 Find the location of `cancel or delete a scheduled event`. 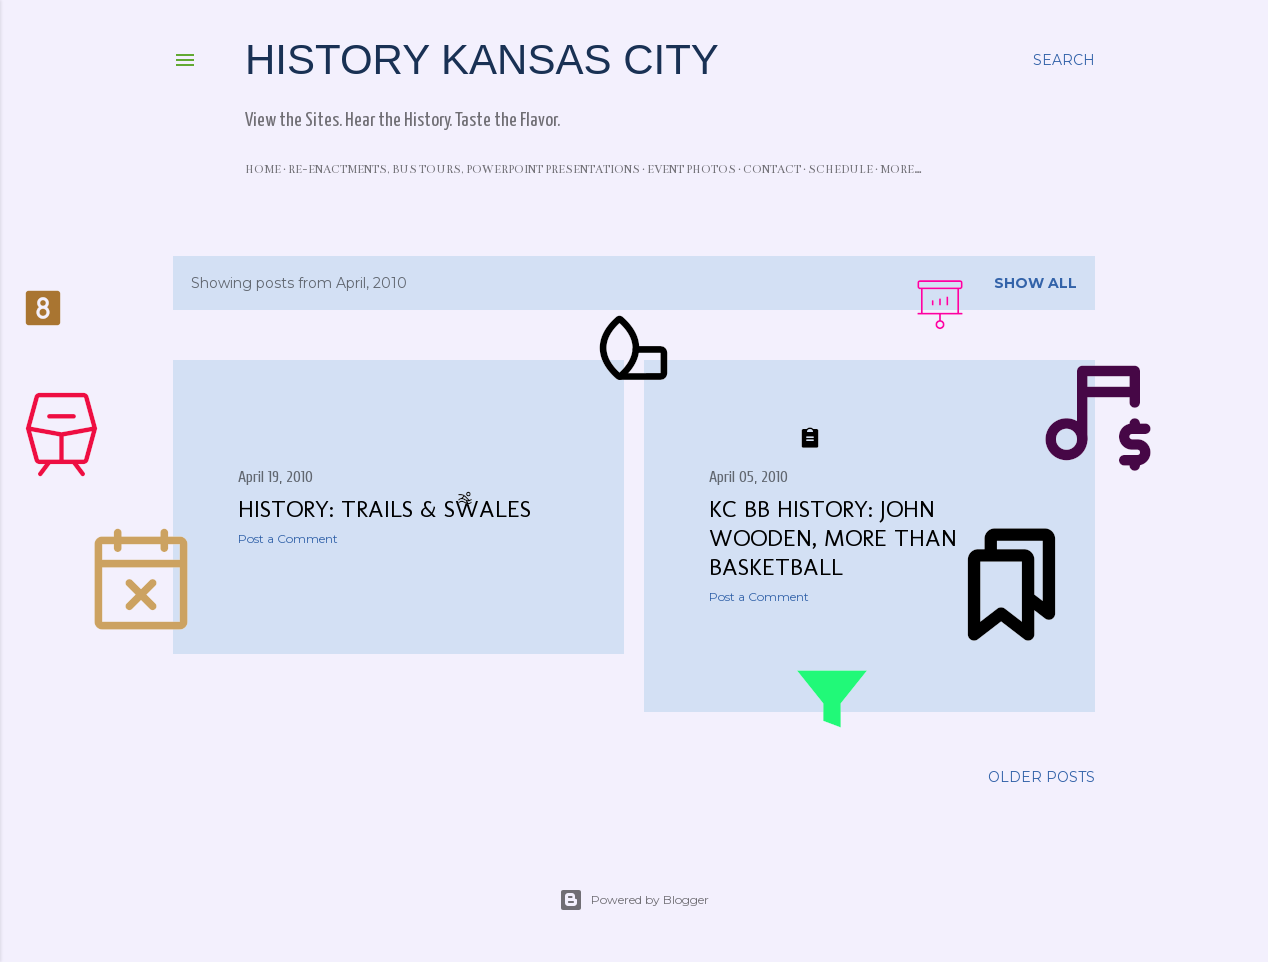

cancel or delete a scheduled event is located at coordinates (141, 583).